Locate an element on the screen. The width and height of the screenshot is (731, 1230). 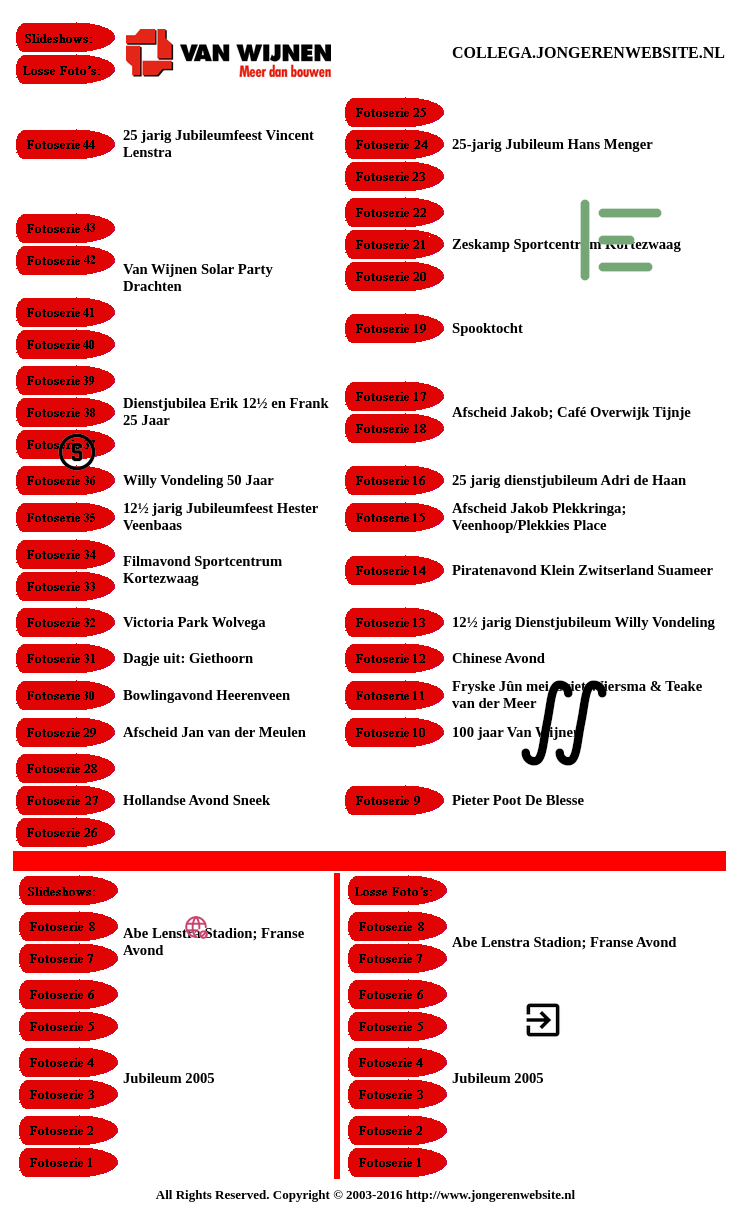
align text to the left is located at coordinates (621, 240).